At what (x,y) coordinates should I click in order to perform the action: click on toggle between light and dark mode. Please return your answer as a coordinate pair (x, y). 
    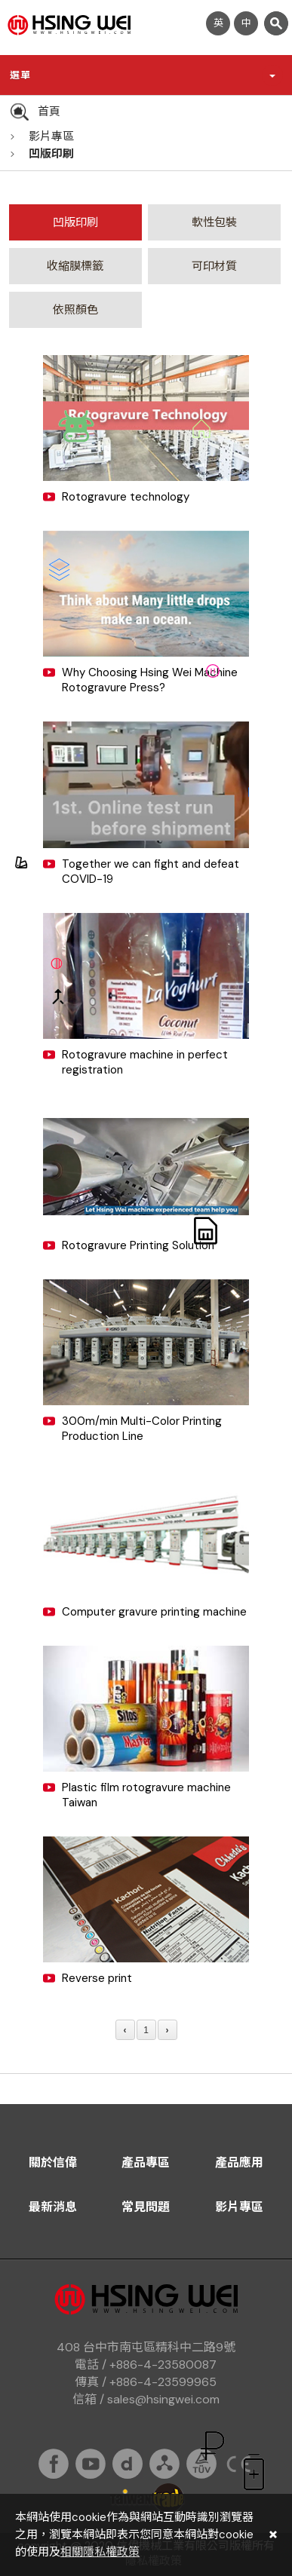
    Looking at the image, I should click on (57, 963).